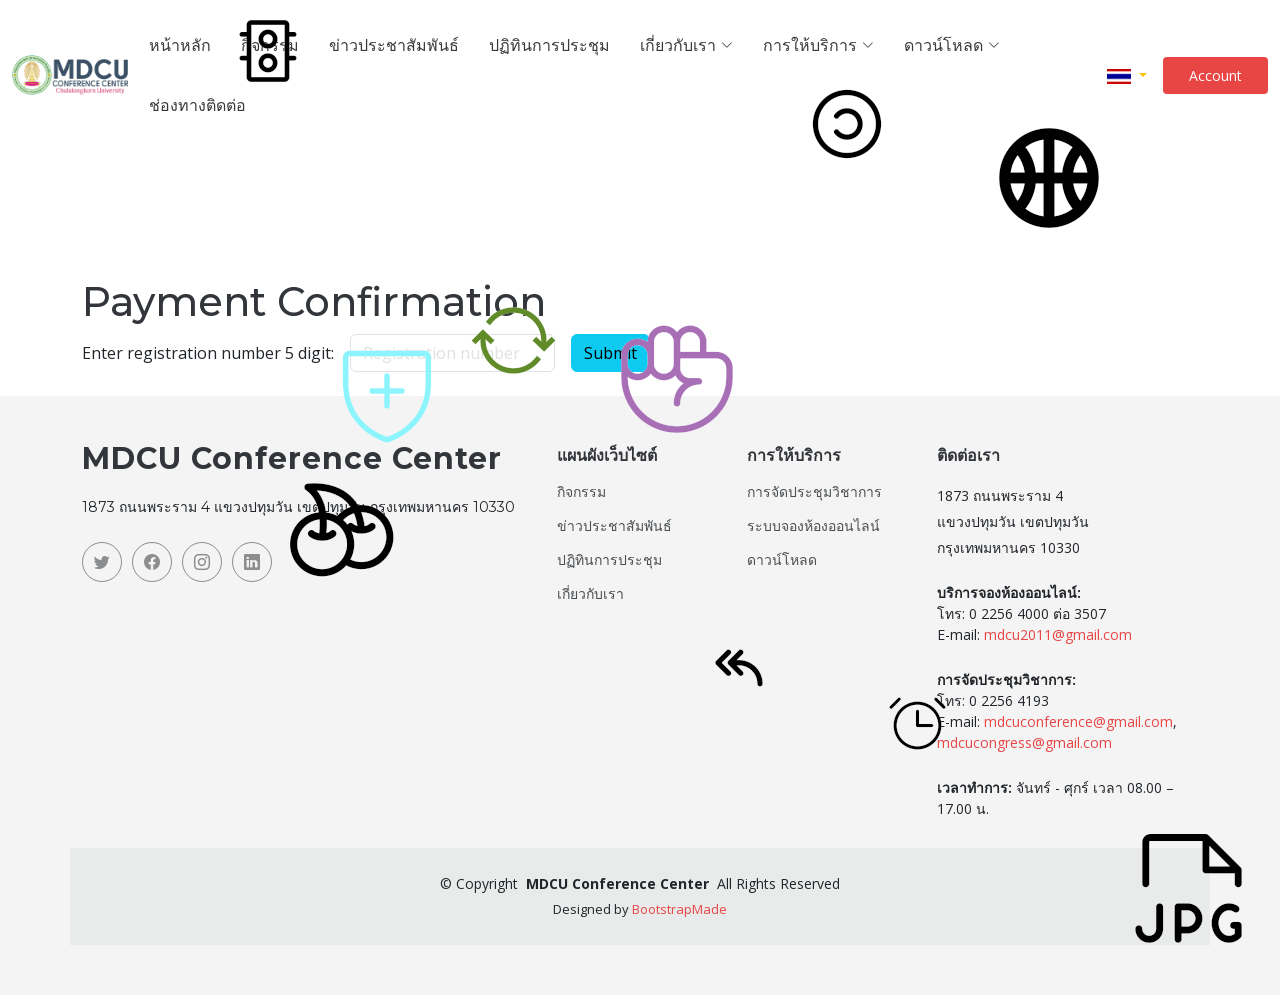 This screenshot has width=1280, height=995. Describe the element at coordinates (1049, 178) in the screenshot. I see `access sports or basketball-related content` at that location.